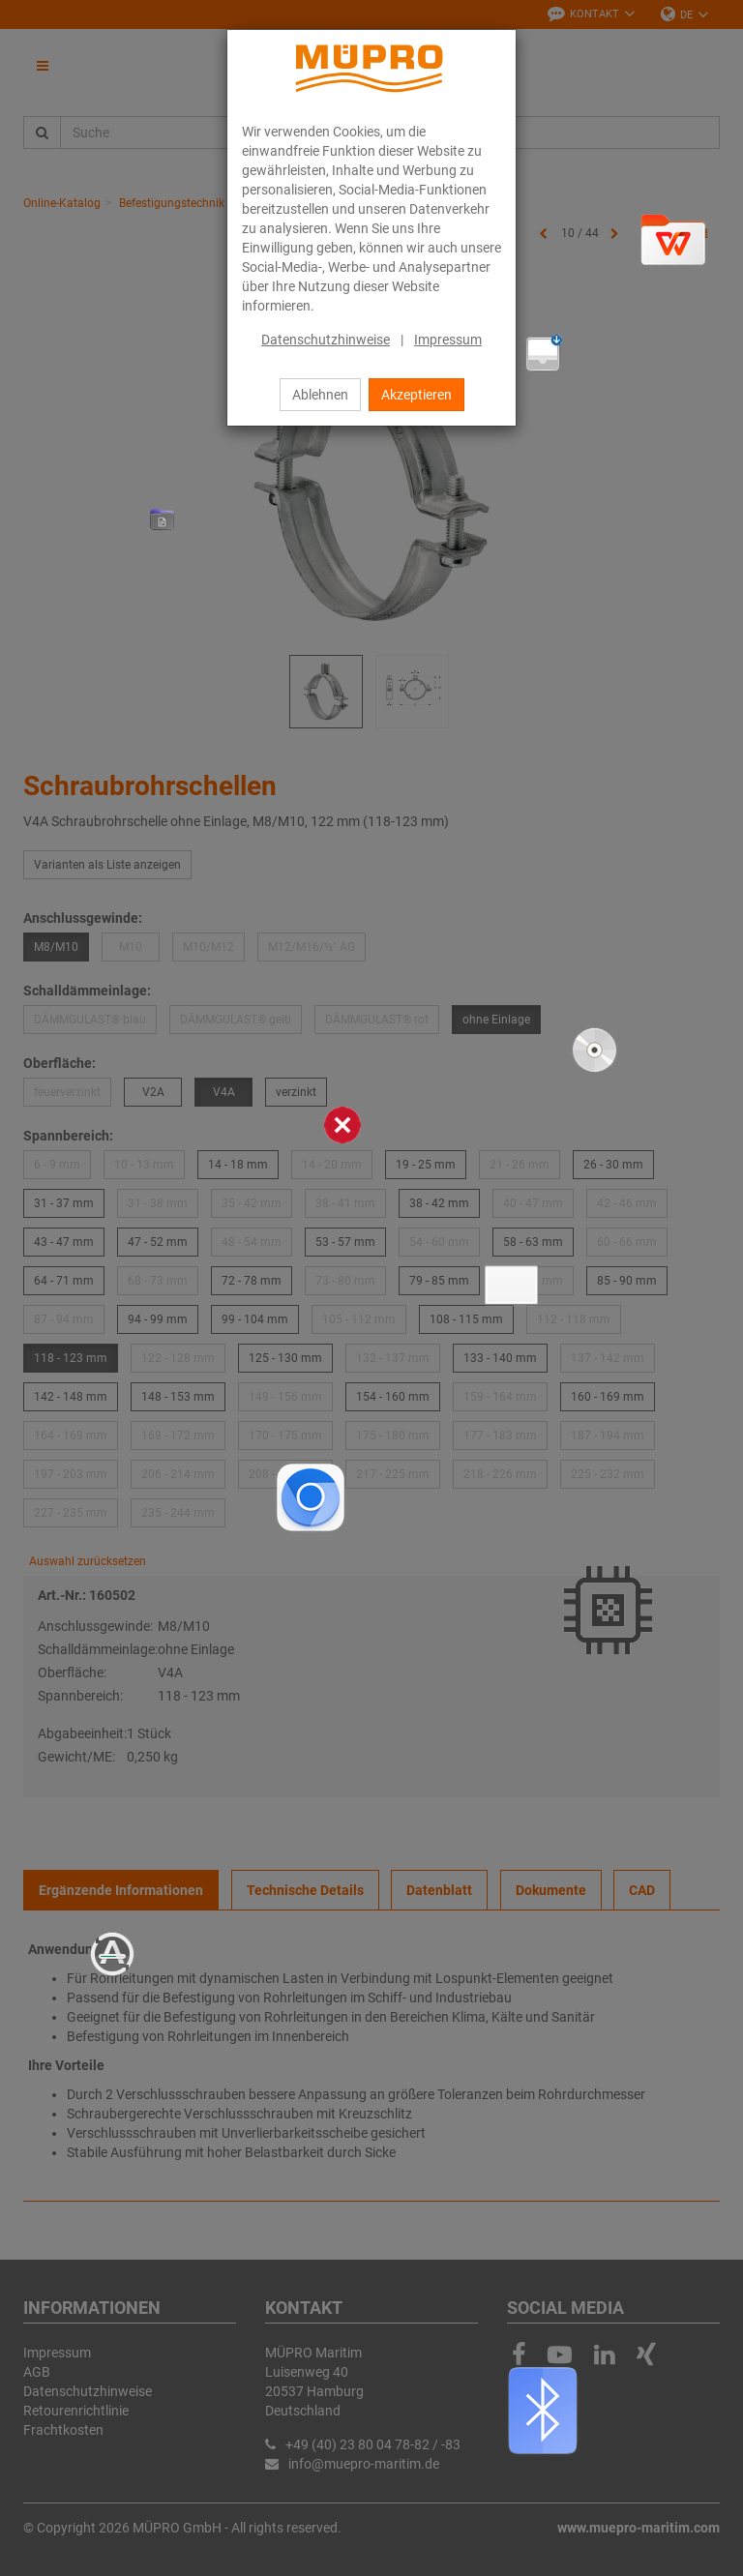  Describe the element at coordinates (672, 241) in the screenshot. I see `open WPS Office documents folder` at that location.